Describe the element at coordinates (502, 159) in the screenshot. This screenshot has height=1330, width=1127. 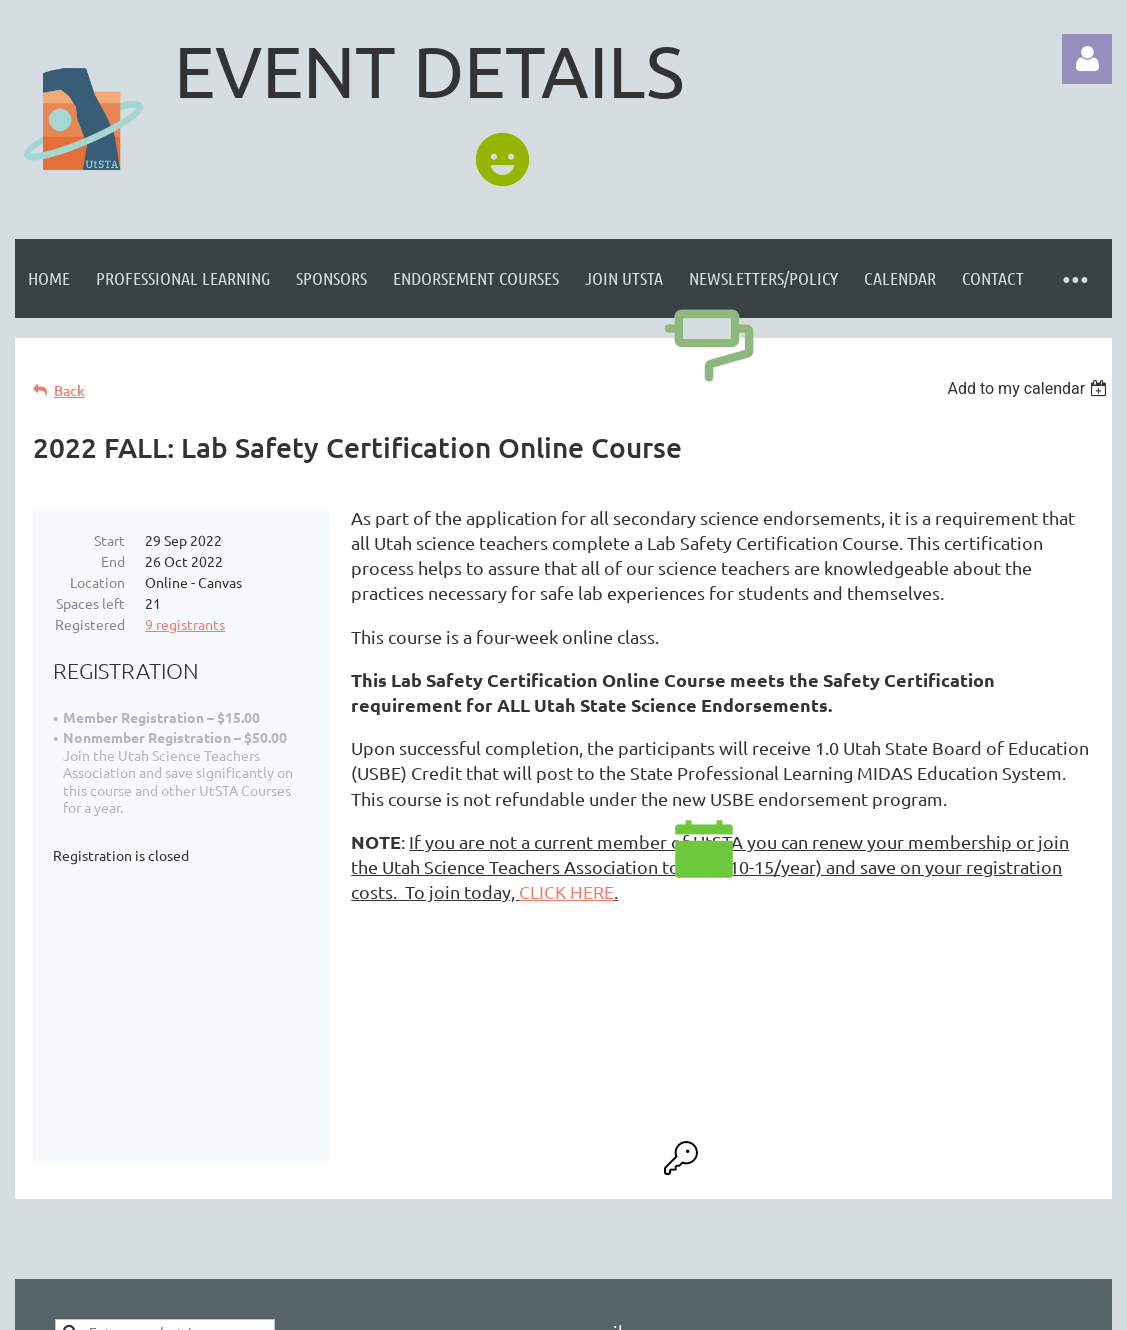
I see `rate your experience positively` at that location.